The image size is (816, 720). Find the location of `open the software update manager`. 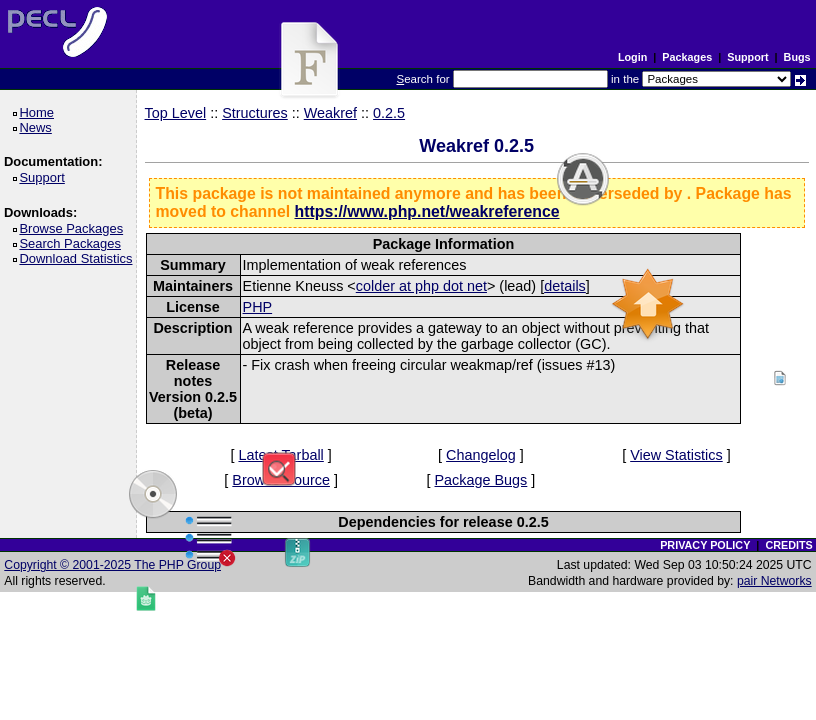

open the software update manager is located at coordinates (583, 179).